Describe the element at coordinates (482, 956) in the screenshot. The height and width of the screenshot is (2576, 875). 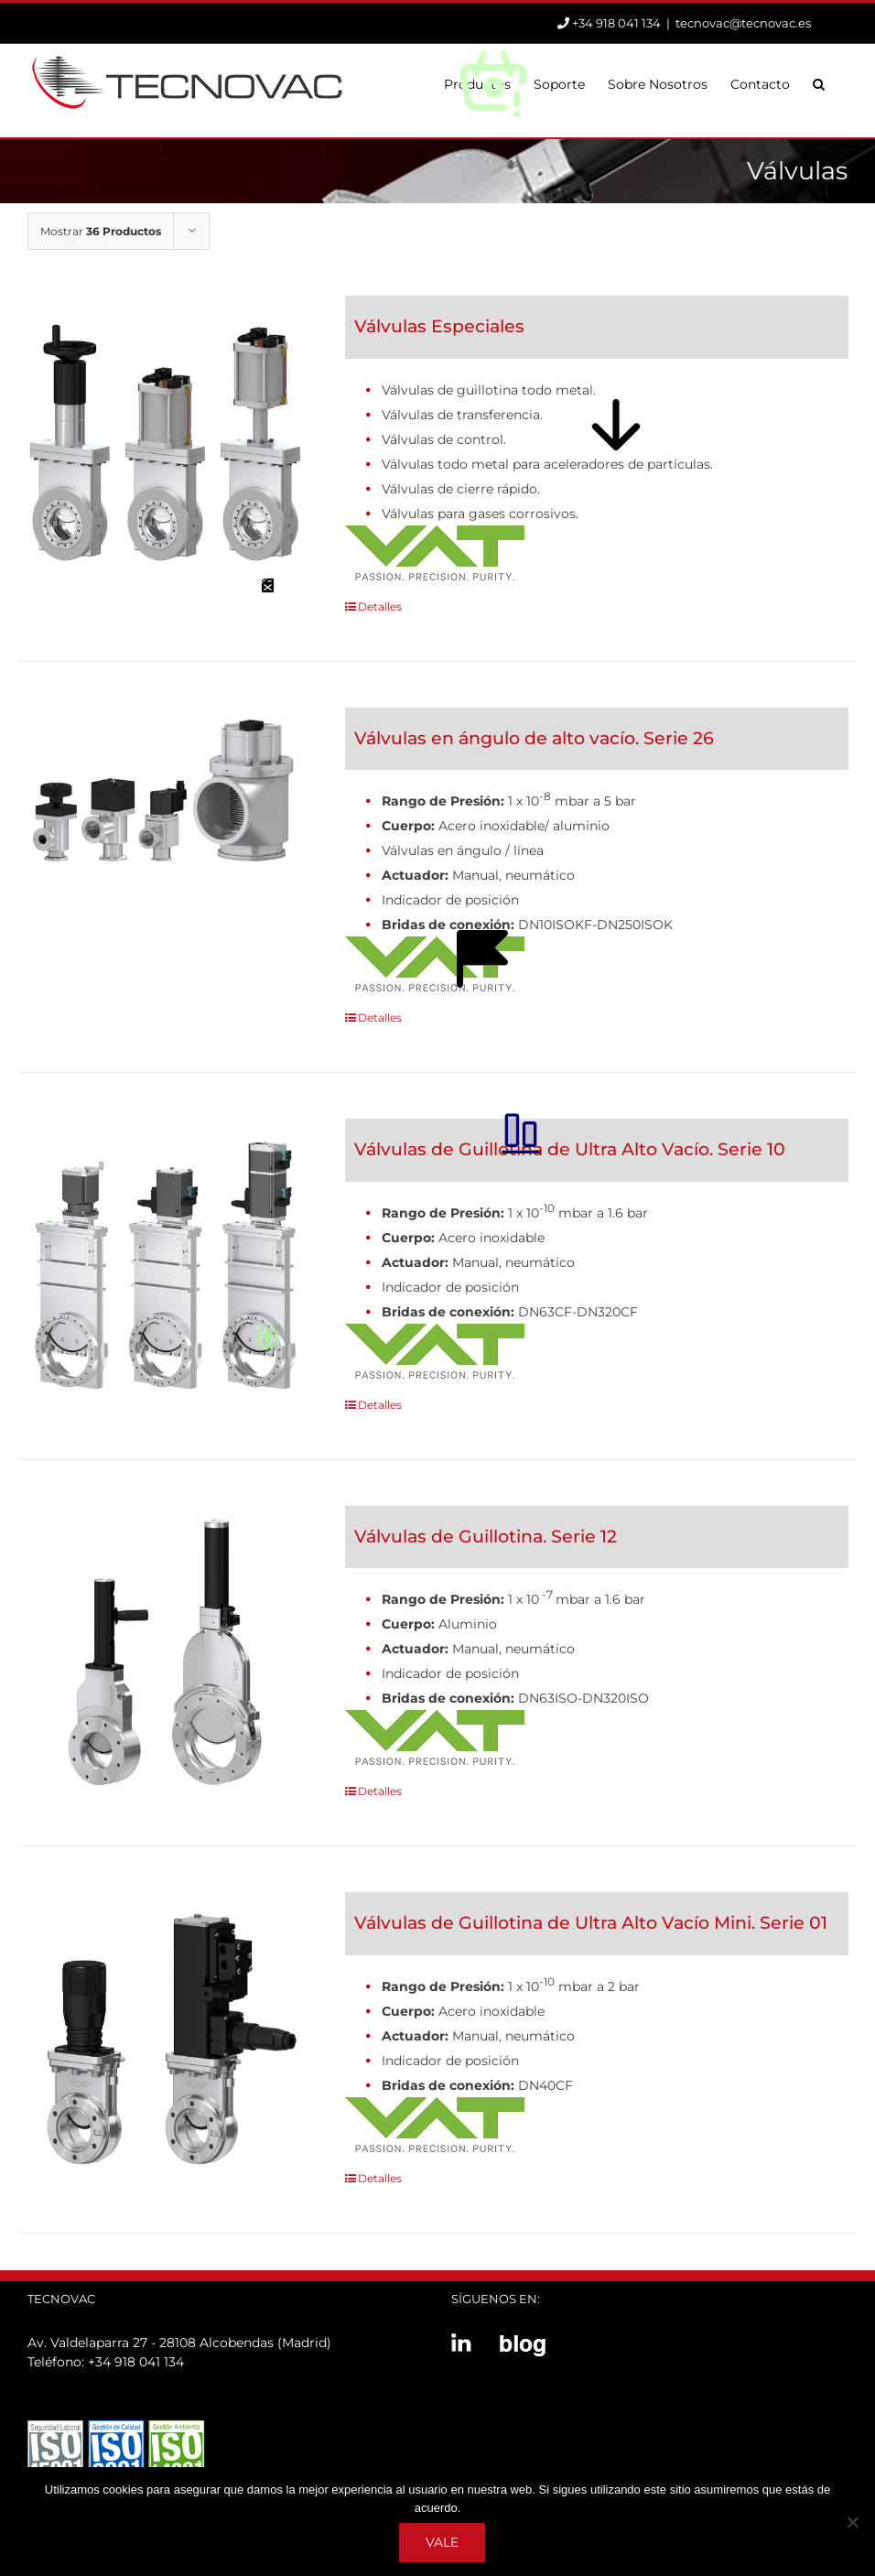
I see `flag or bookmark an item` at that location.